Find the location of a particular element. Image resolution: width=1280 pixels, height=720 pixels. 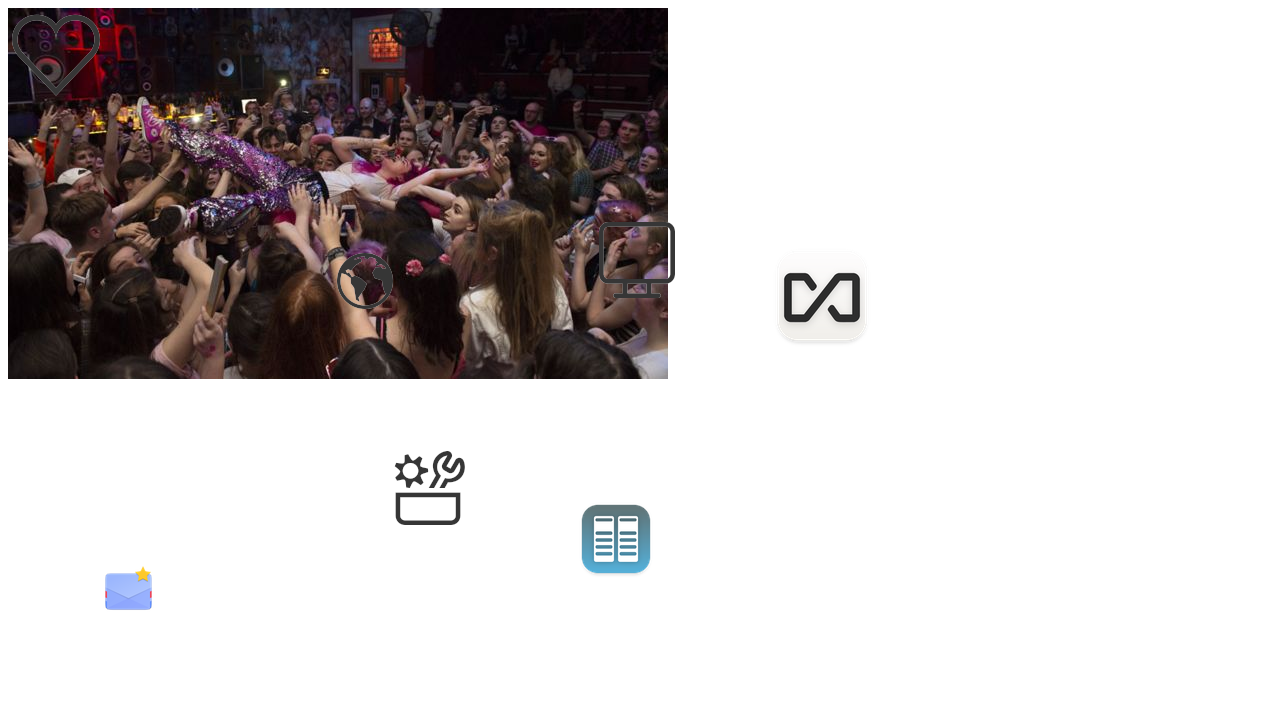

open progress tracking app is located at coordinates (616, 539).